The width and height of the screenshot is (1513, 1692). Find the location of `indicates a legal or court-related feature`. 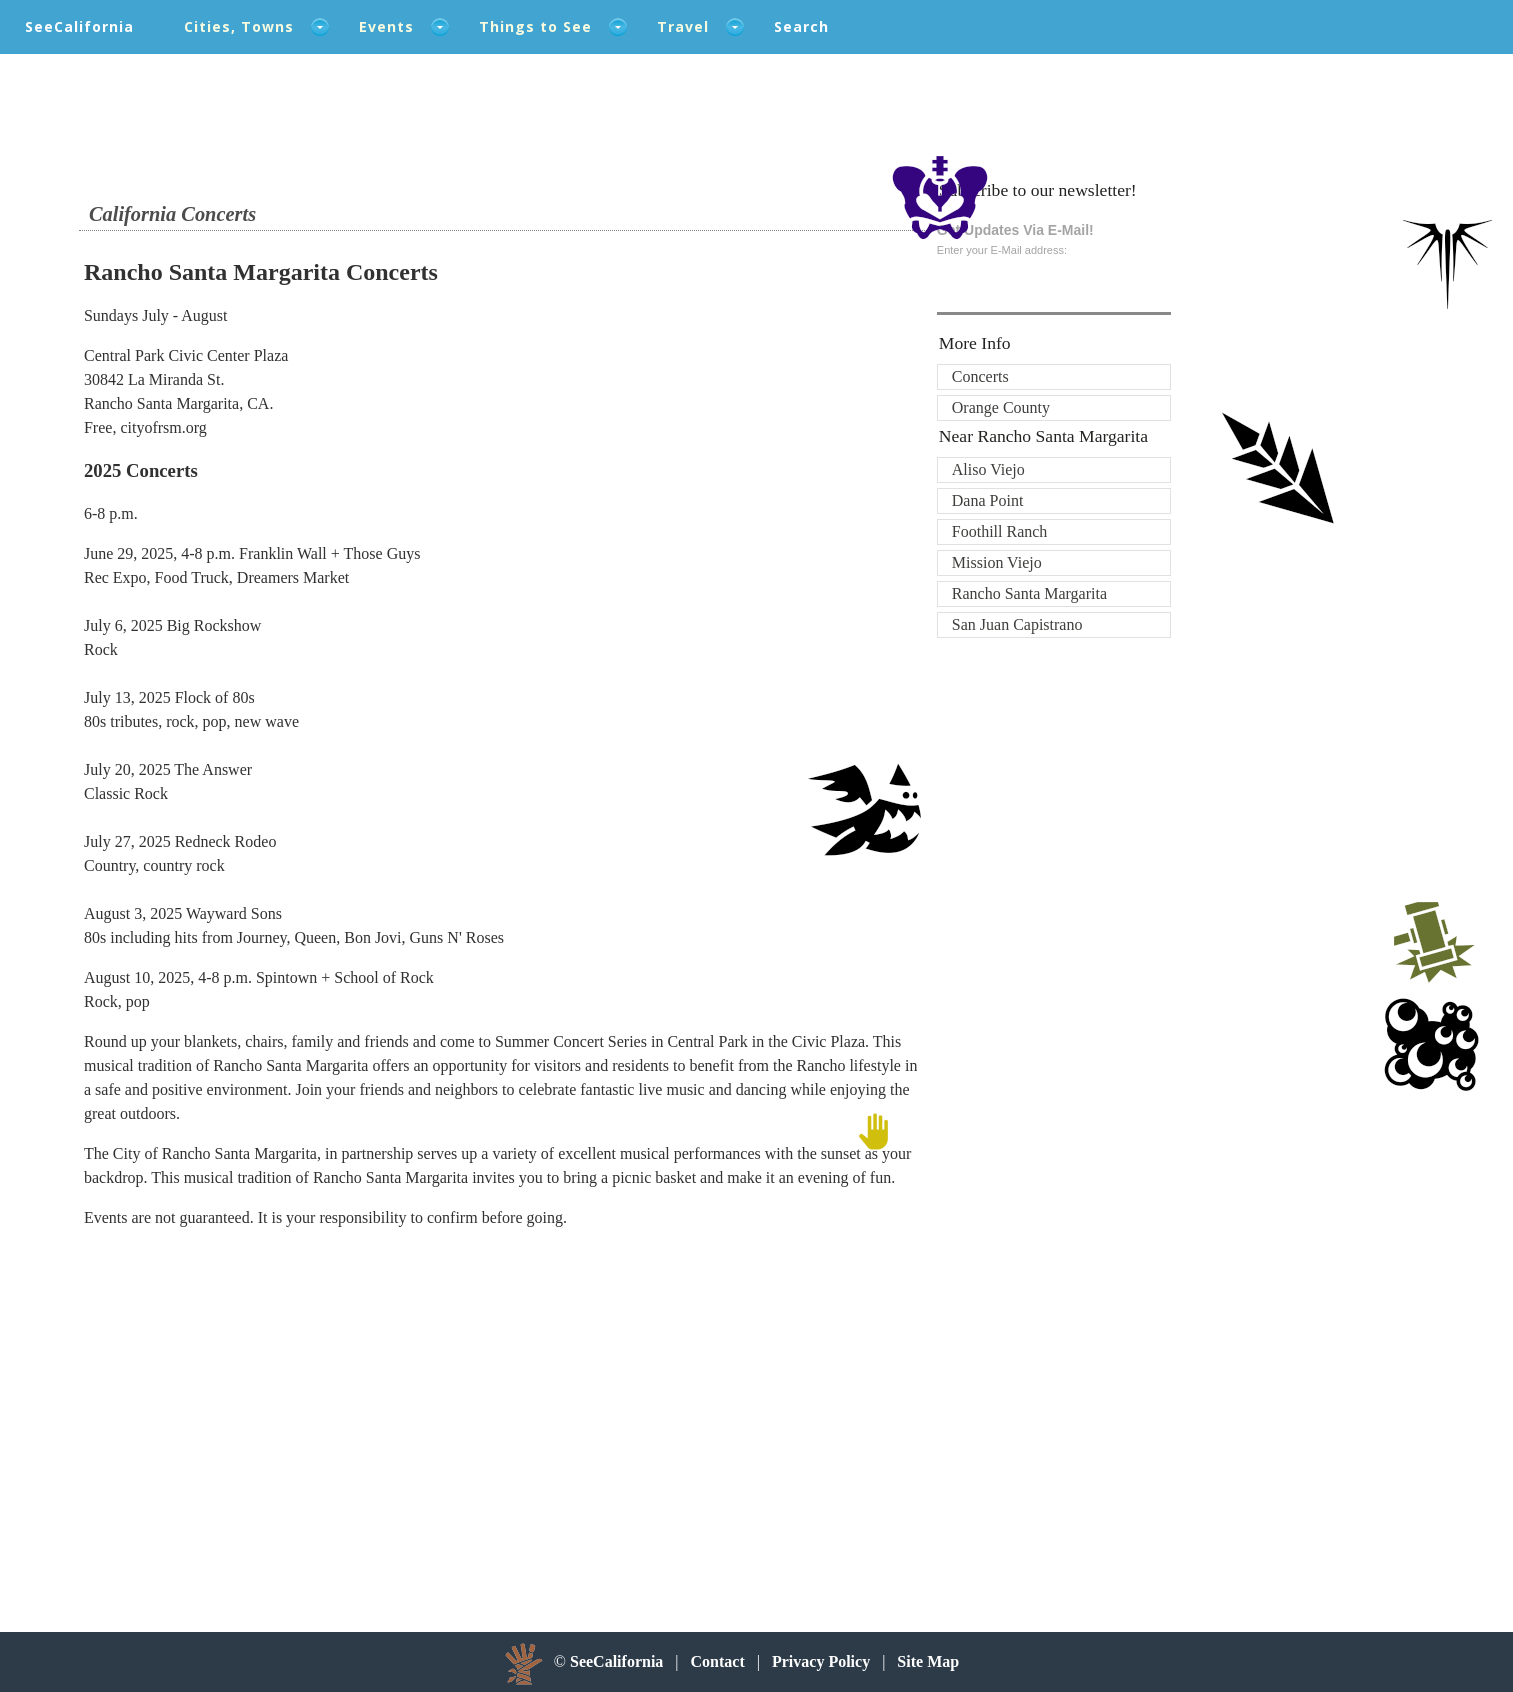

indicates a legal or court-related feature is located at coordinates (1434, 942).